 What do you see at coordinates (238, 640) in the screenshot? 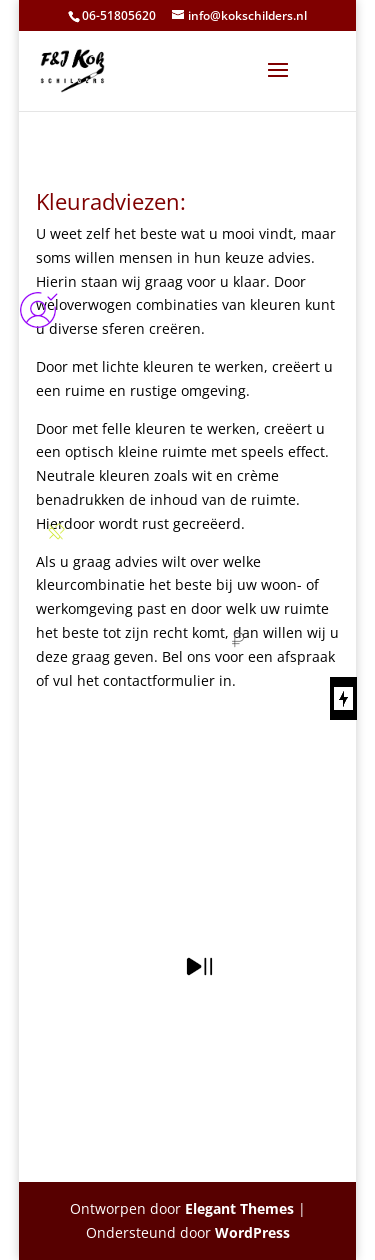
I see `indicates Russian ruble currency` at bounding box center [238, 640].